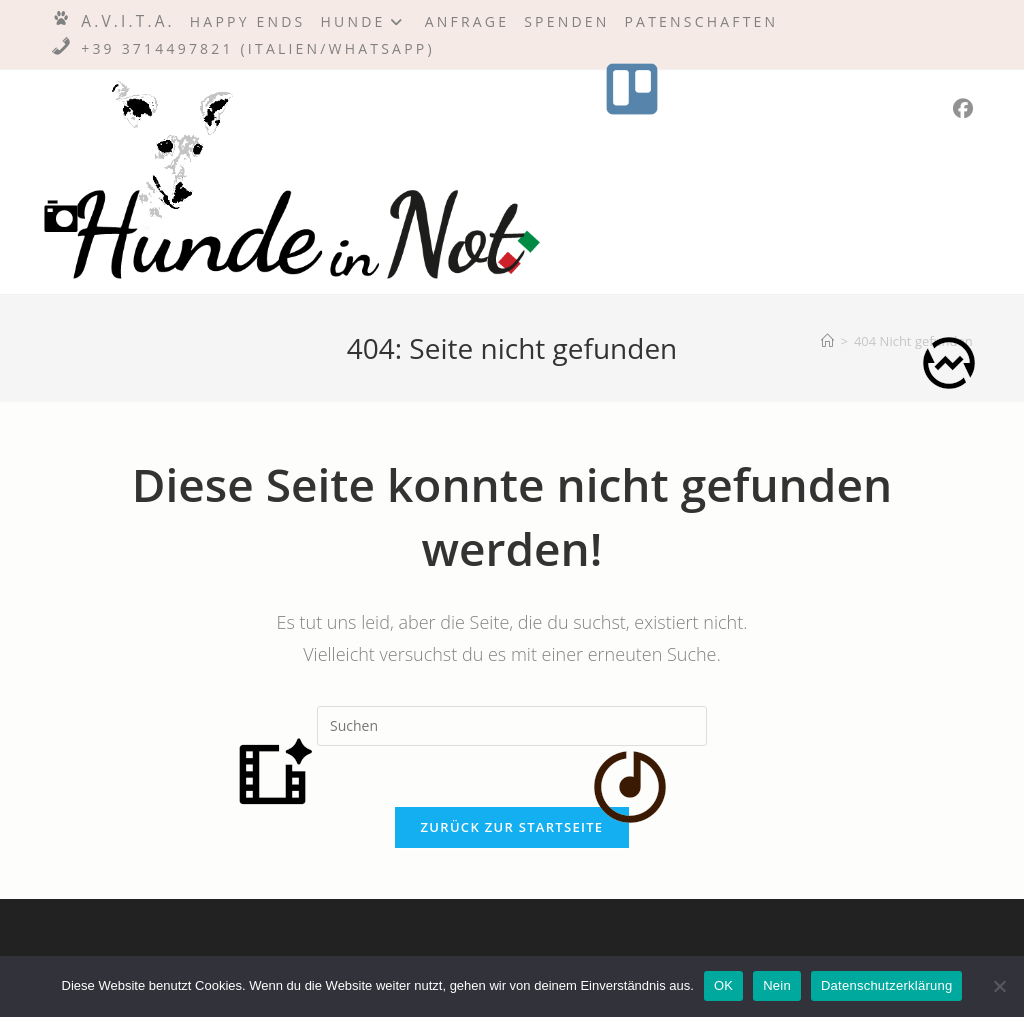 This screenshot has height=1017, width=1024. What do you see at coordinates (632, 89) in the screenshot?
I see `open trello app` at bounding box center [632, 89].